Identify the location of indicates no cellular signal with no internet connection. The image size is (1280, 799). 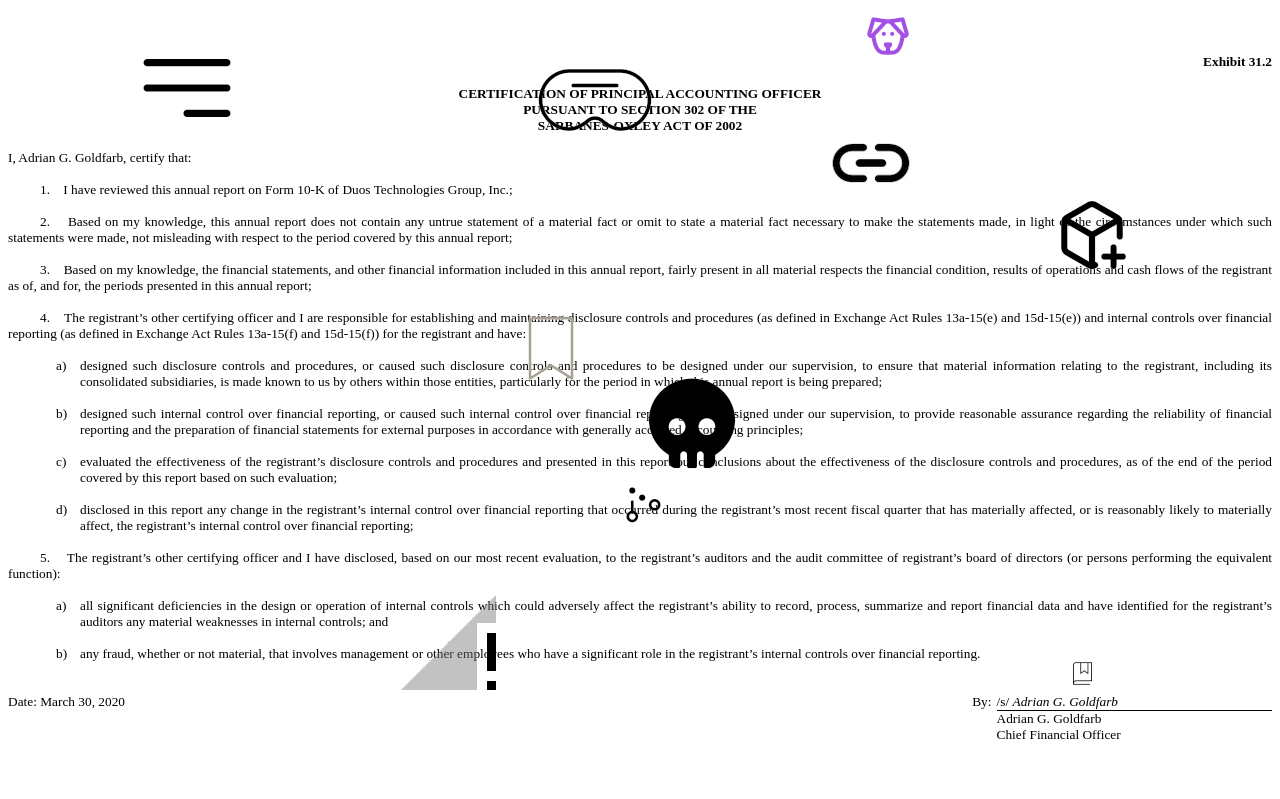
(448, 642).